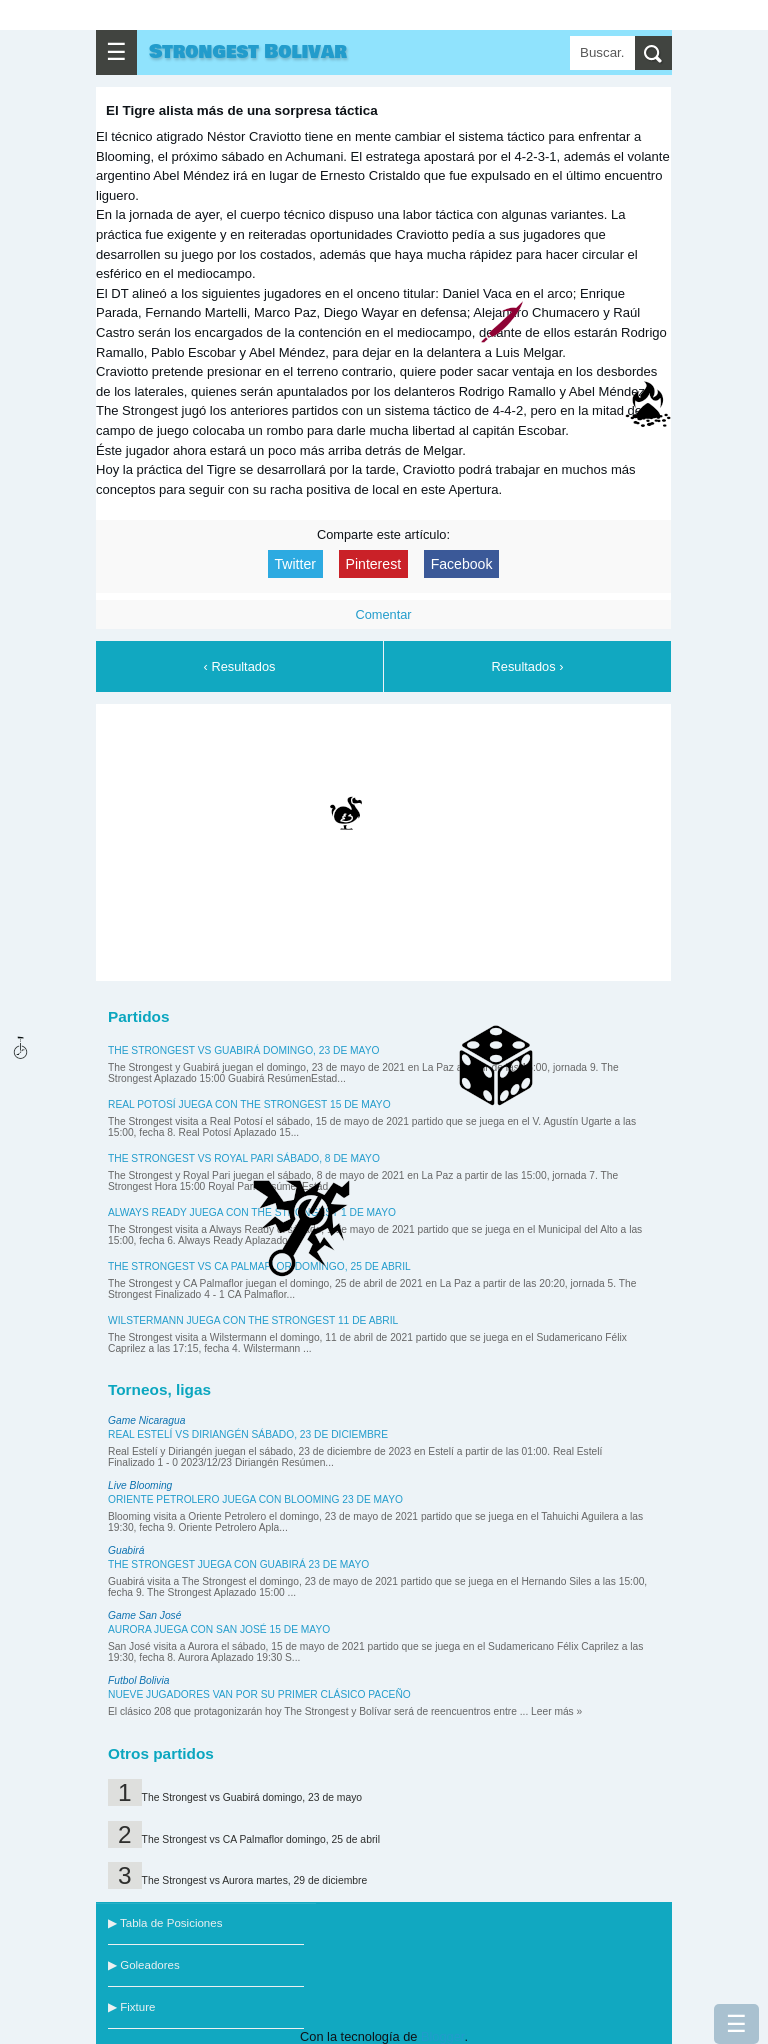  What do you see at coordinates (496, 1066) in the screenshot?
I see `roll the dice or take a chance` at bounding box center [496, 1066].